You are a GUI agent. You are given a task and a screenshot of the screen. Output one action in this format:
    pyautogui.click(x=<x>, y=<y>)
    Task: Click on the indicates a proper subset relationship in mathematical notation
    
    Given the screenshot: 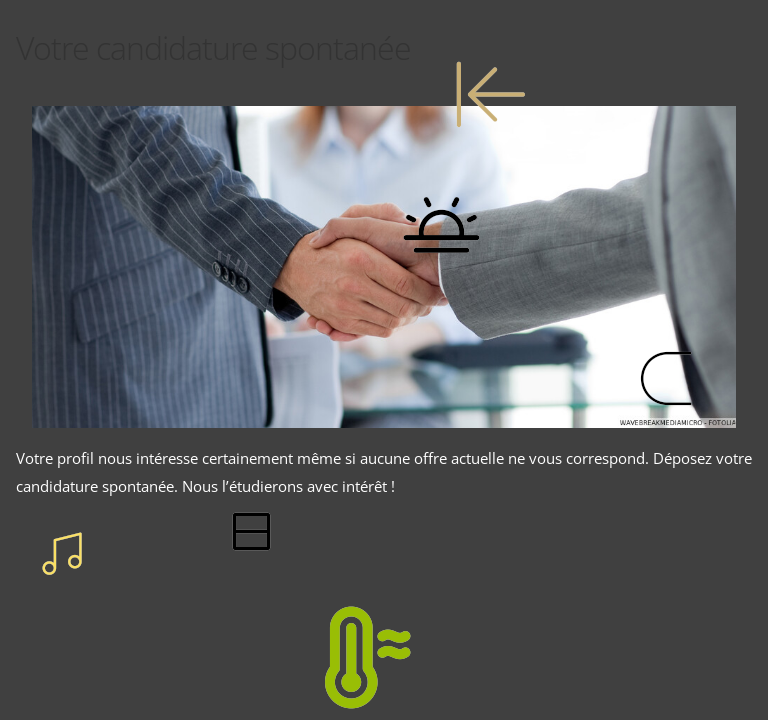 What is the action you would take?
    pyautogui.click(x=667, y=378)
    